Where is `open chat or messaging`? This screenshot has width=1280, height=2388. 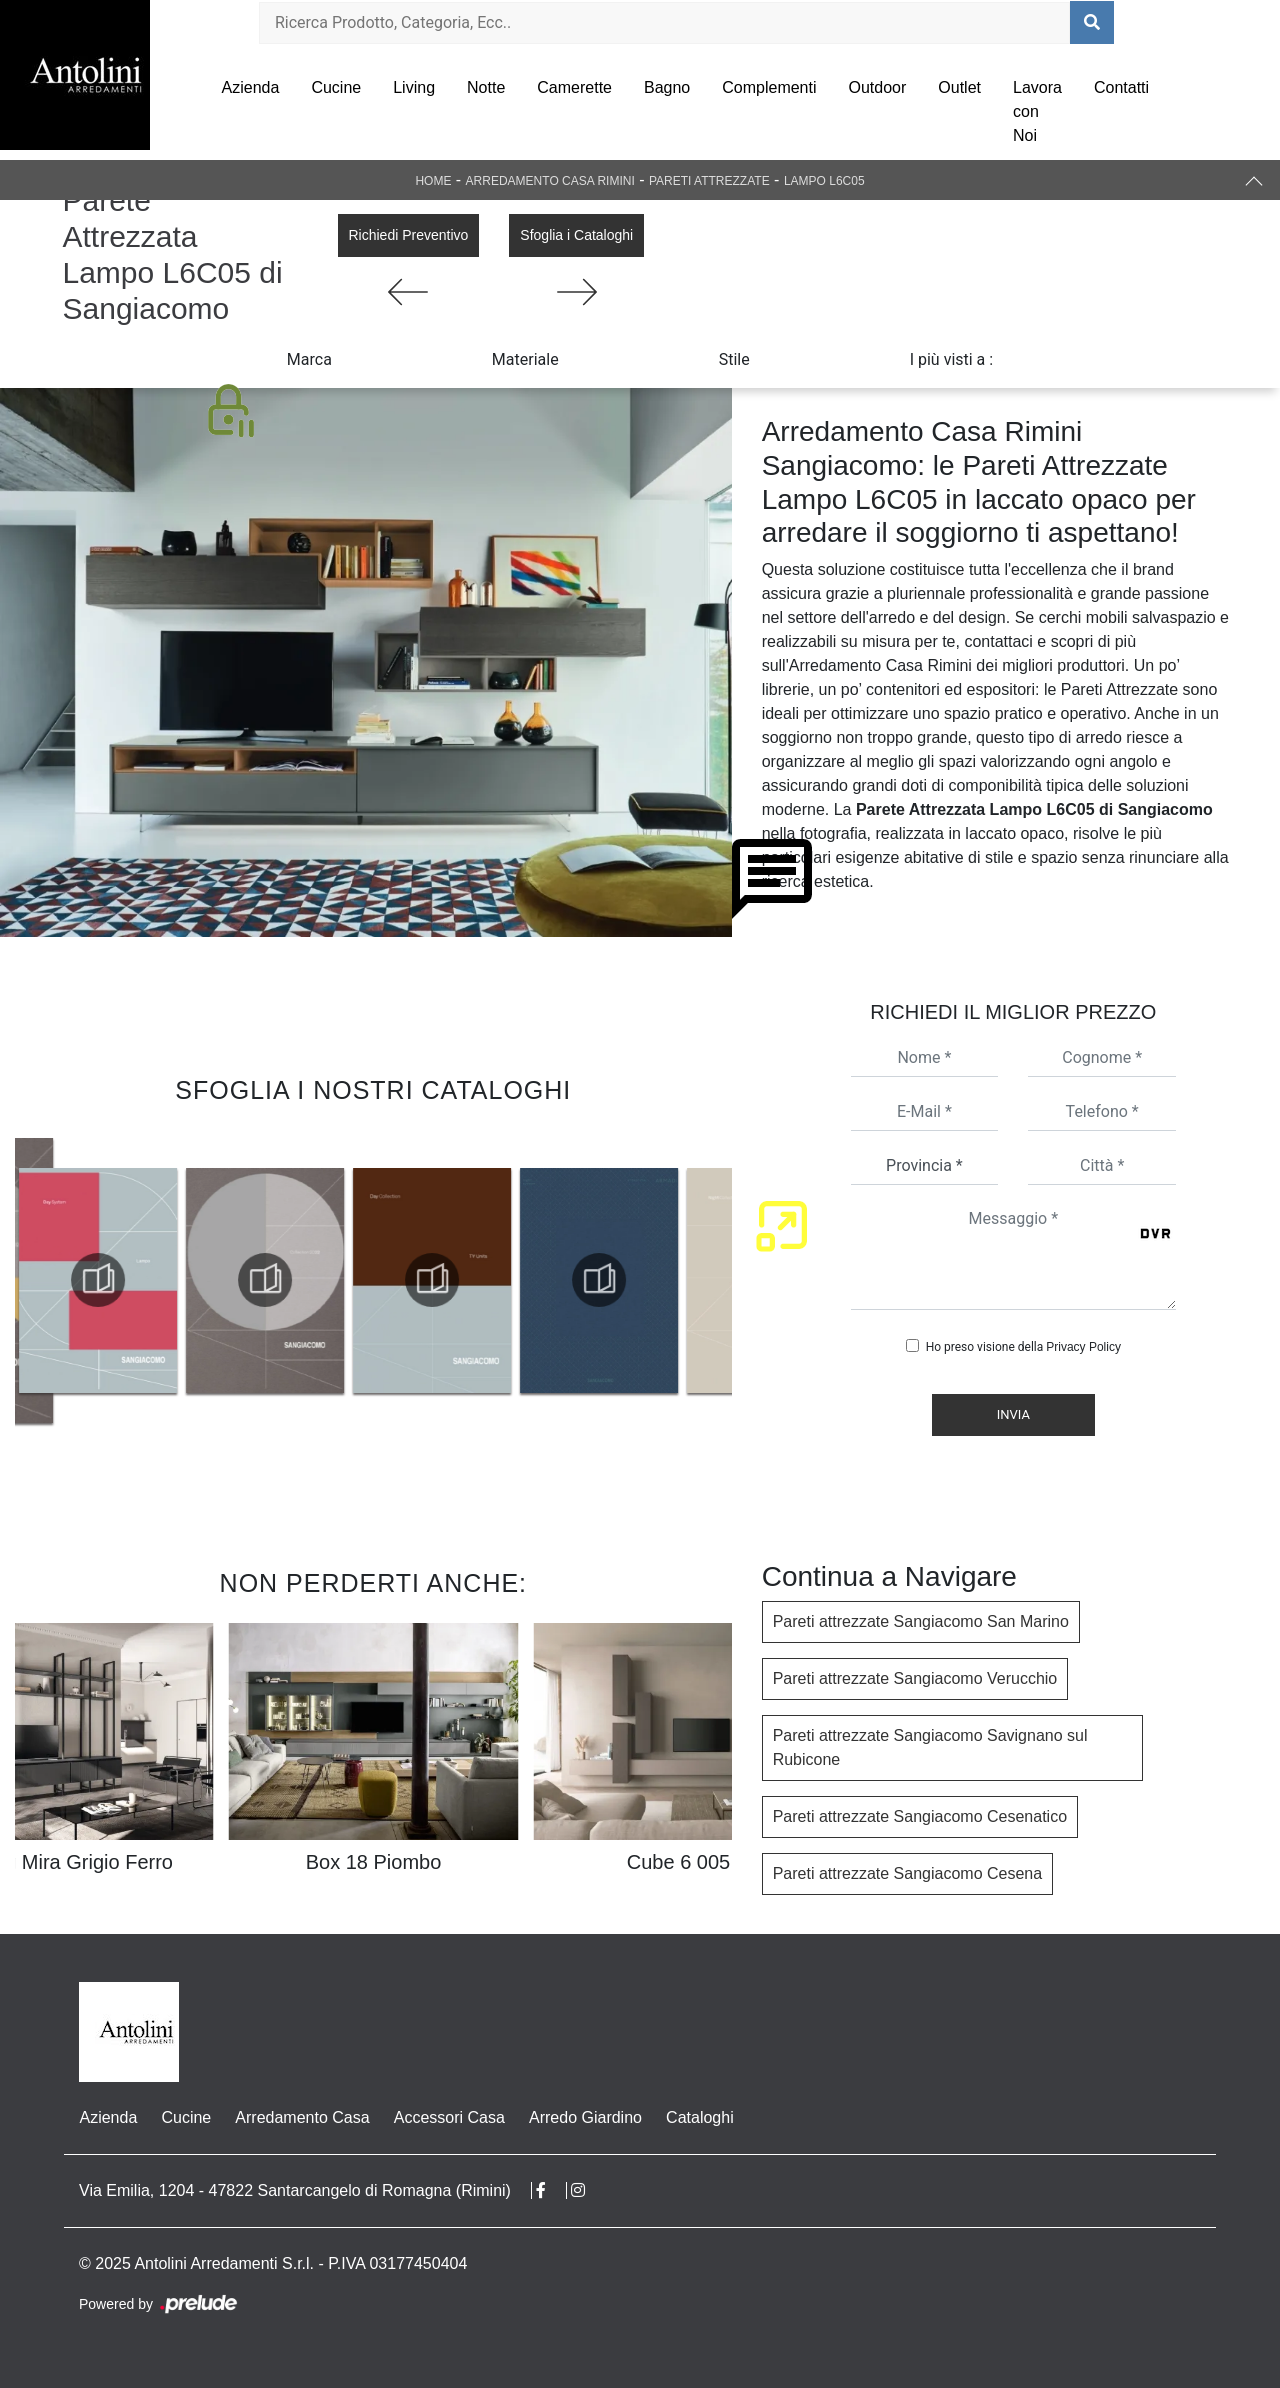 open chat or messaging is located at coordinates (772, 879).